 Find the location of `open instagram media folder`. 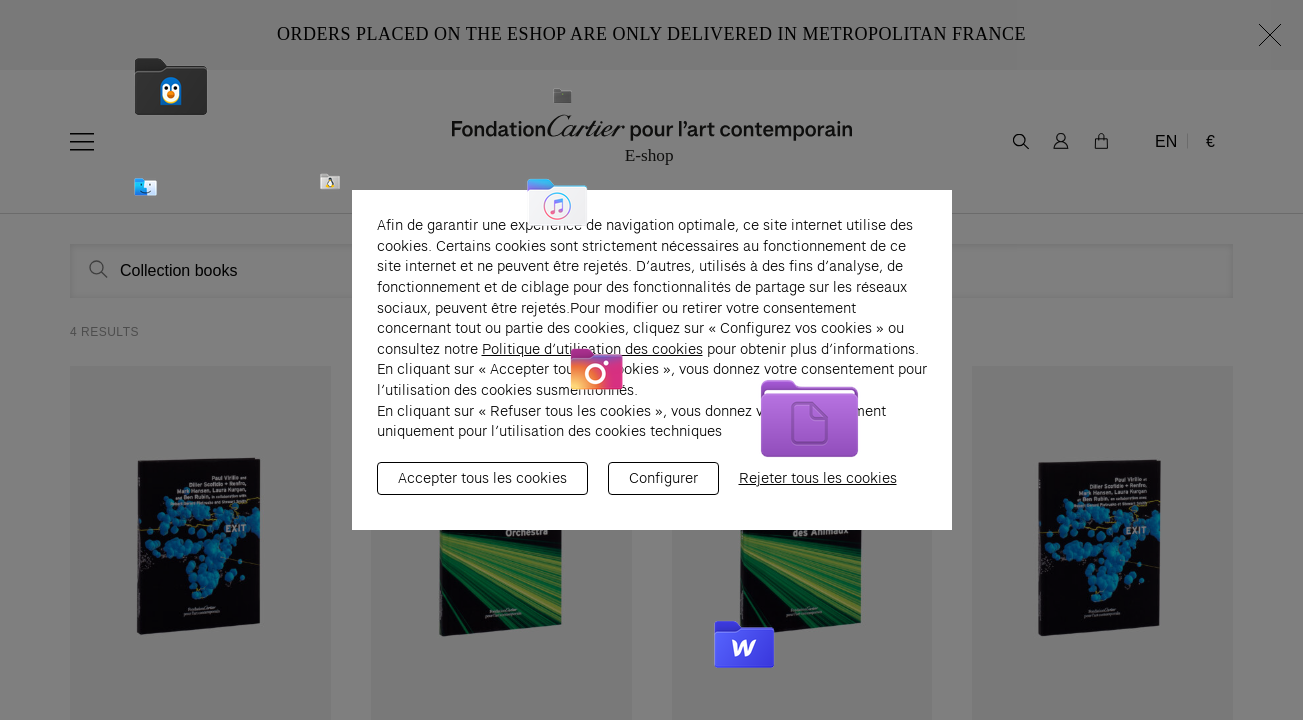

open instagram media folder is located at coordinates (596, 370).